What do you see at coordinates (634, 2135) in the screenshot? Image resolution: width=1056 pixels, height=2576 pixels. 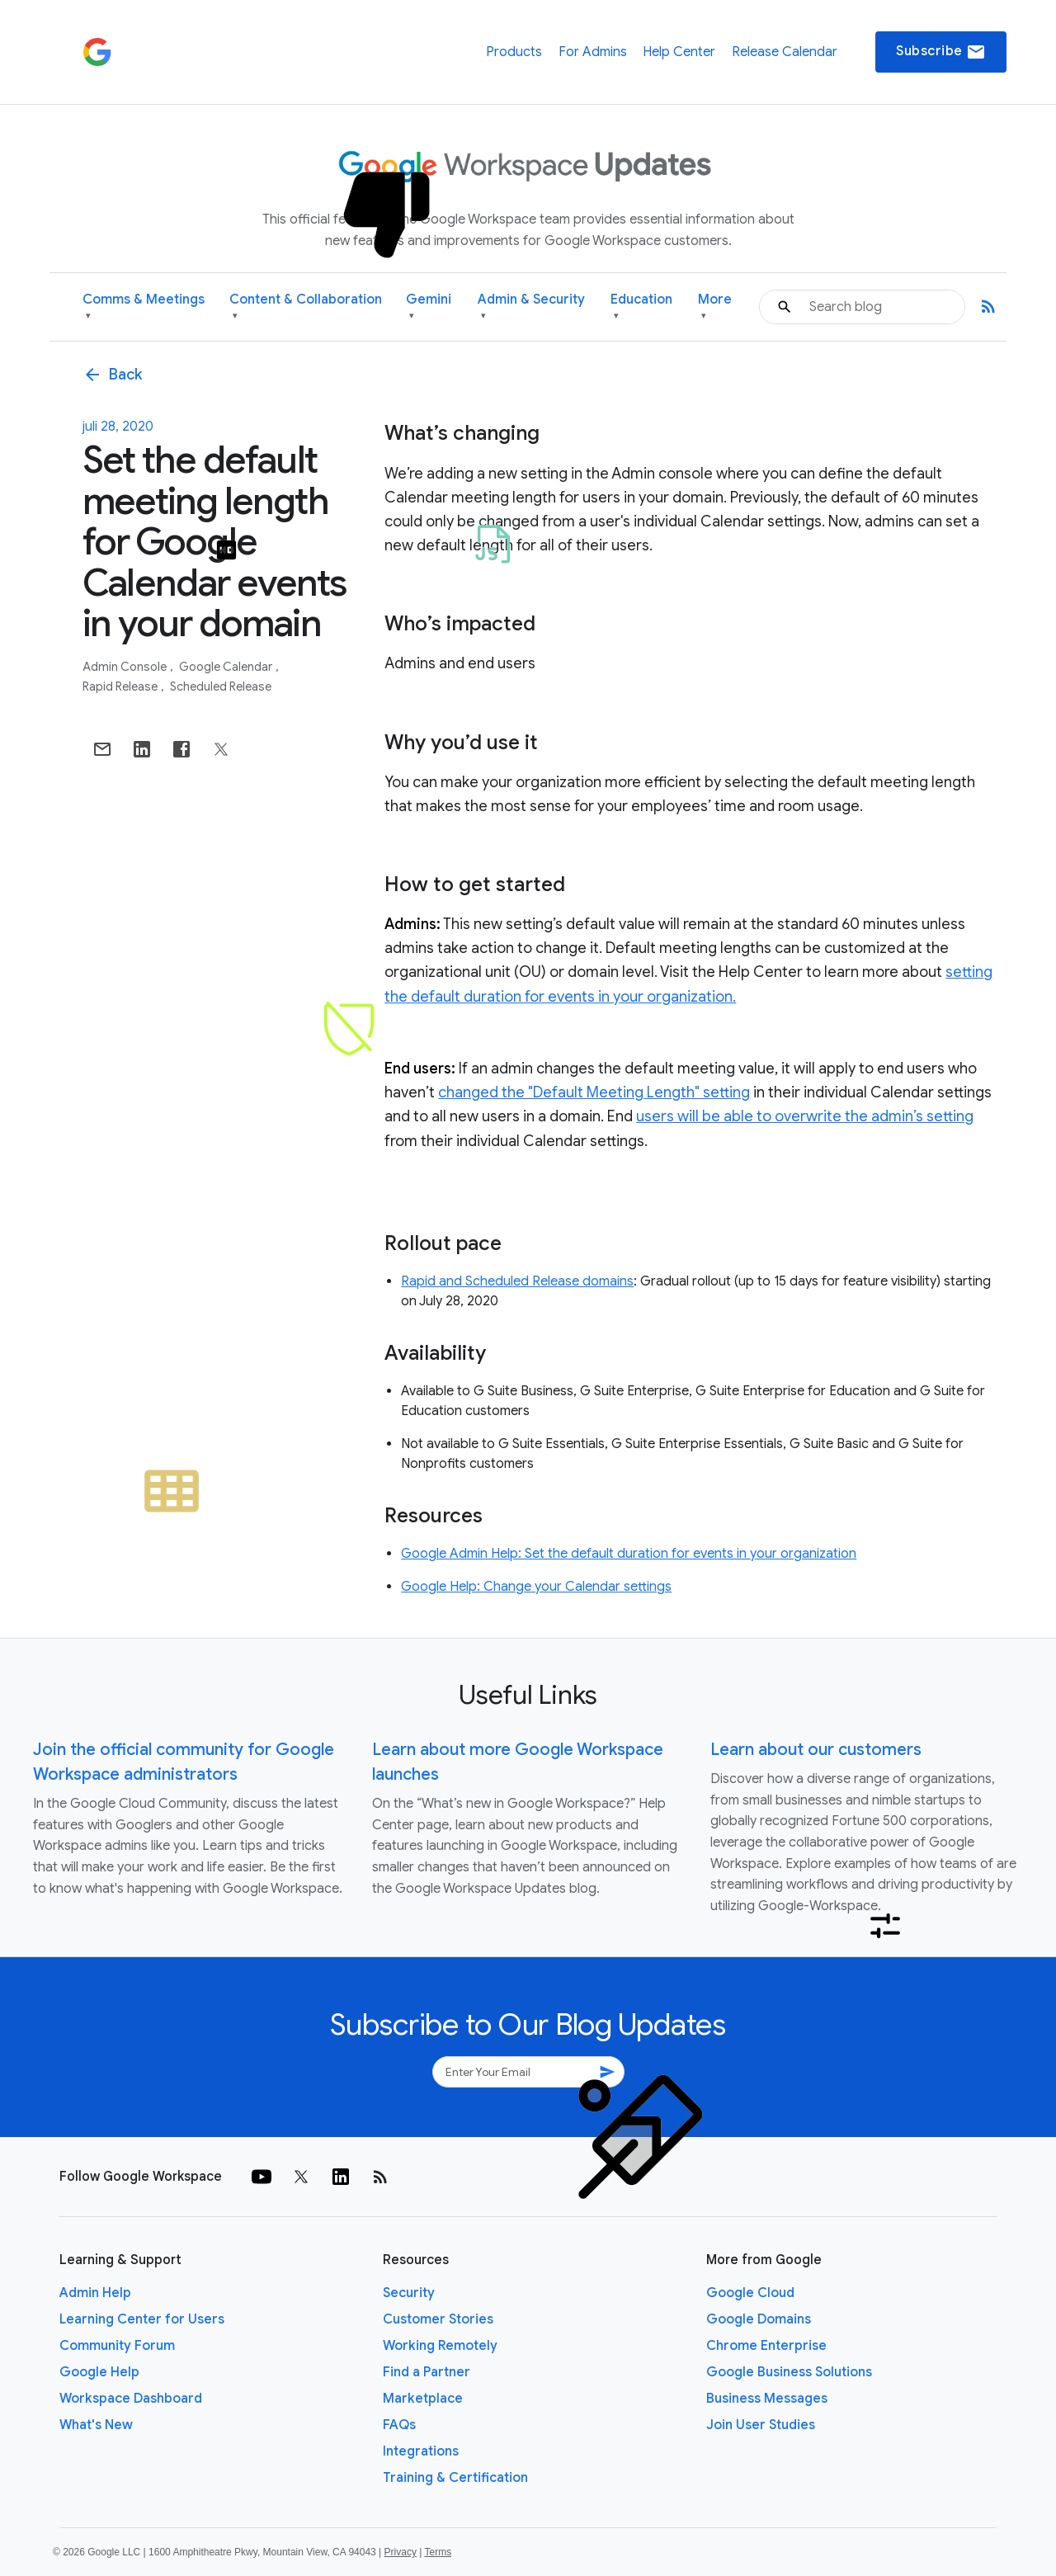 I see `access cricket sports content or scores` at bounding box center [634, 2135].